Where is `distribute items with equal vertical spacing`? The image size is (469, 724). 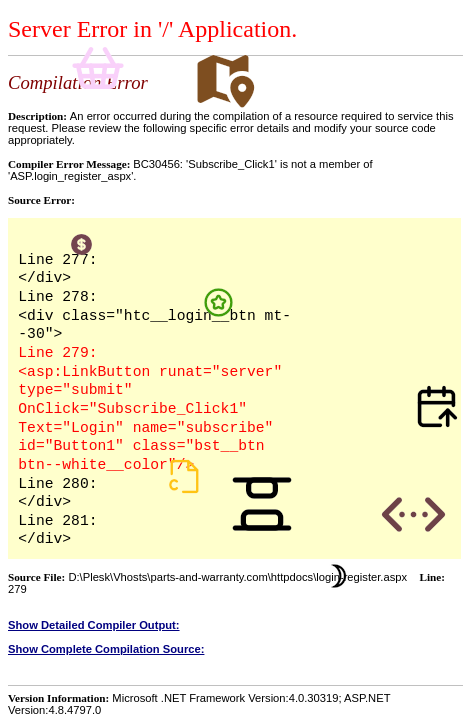 distribute items with equal vertical spacing is located at coordinates (262, 504).